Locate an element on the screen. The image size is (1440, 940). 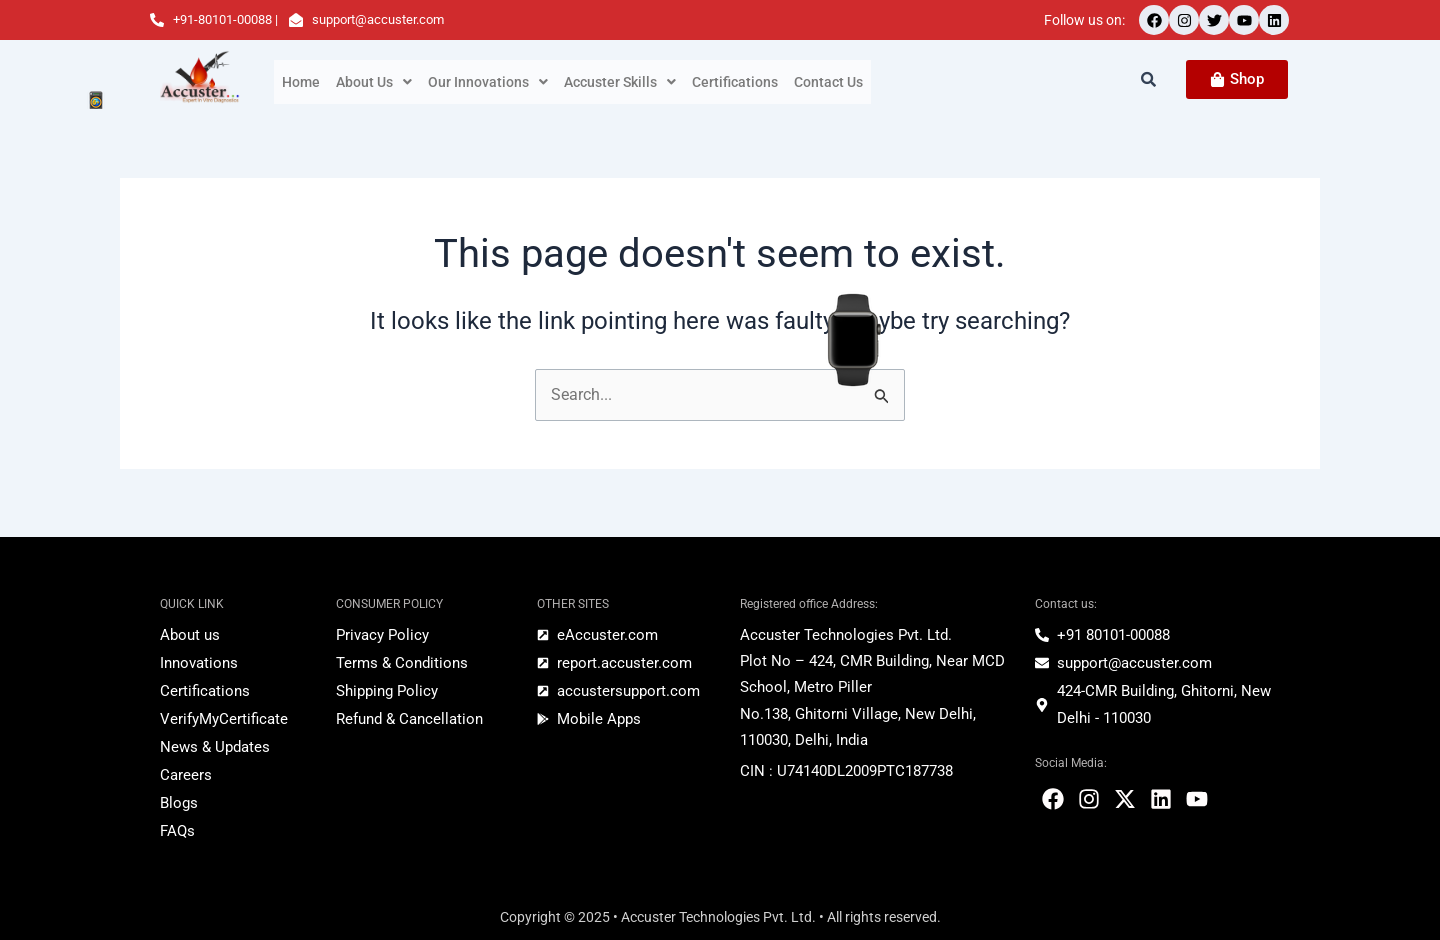
RAID 6+ storage configuration or disk array is located at coordinates (96, 100).